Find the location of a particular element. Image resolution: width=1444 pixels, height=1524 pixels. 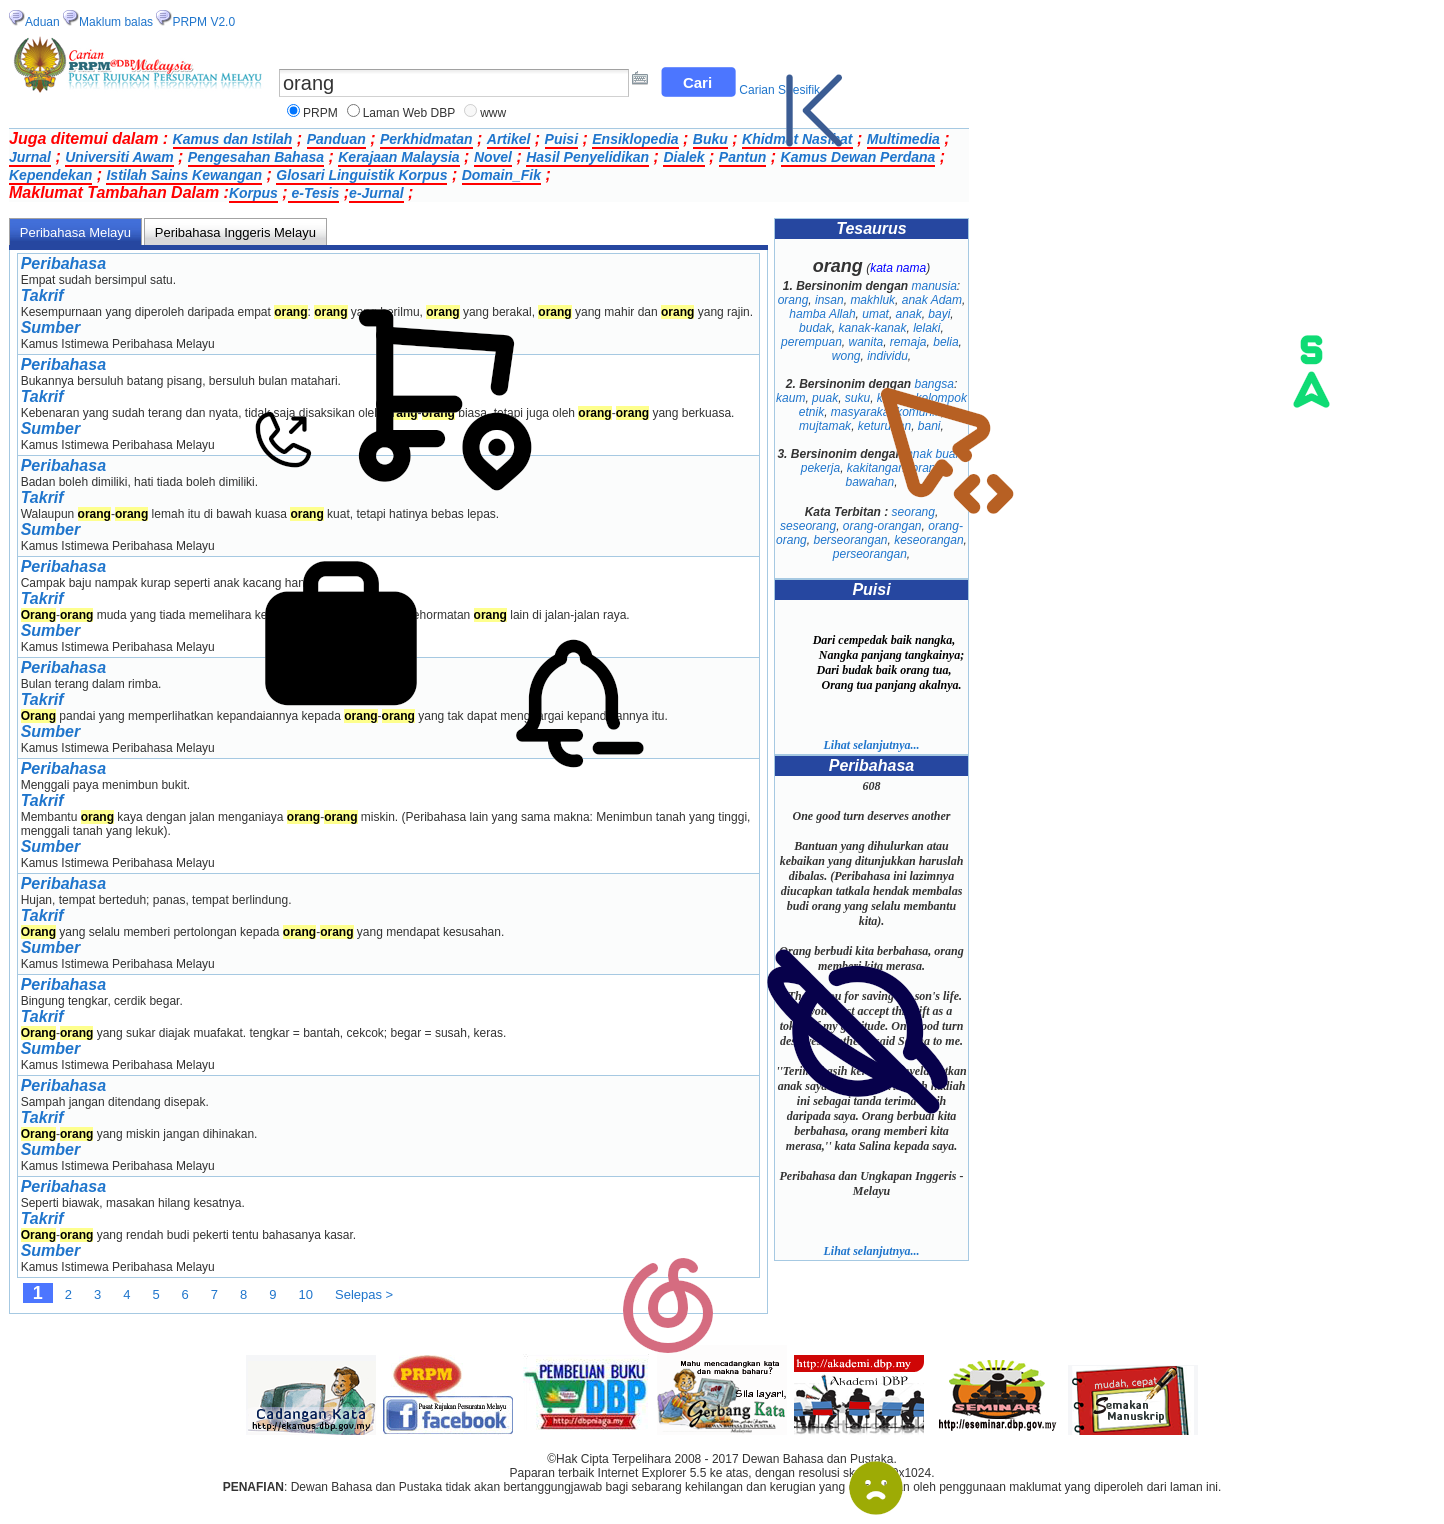

remove or dismiss a notification is located at coordinates (573, 703).